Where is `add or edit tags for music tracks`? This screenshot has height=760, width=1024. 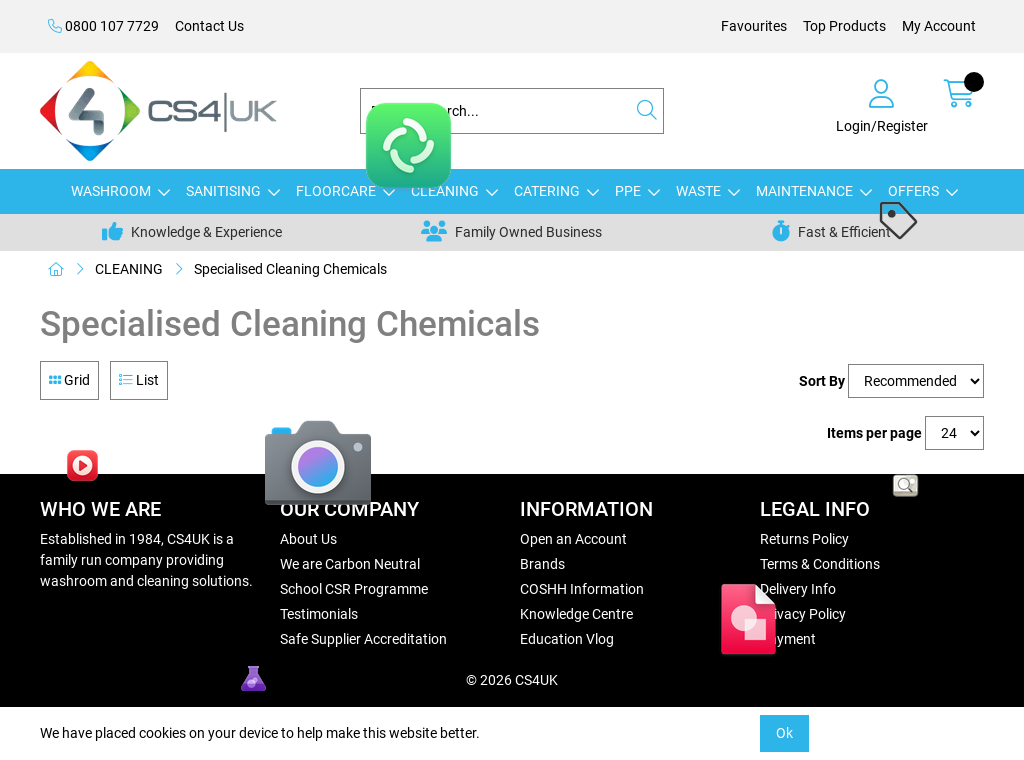
add or edit tags for music tracks is located at coordinates (898, 220).